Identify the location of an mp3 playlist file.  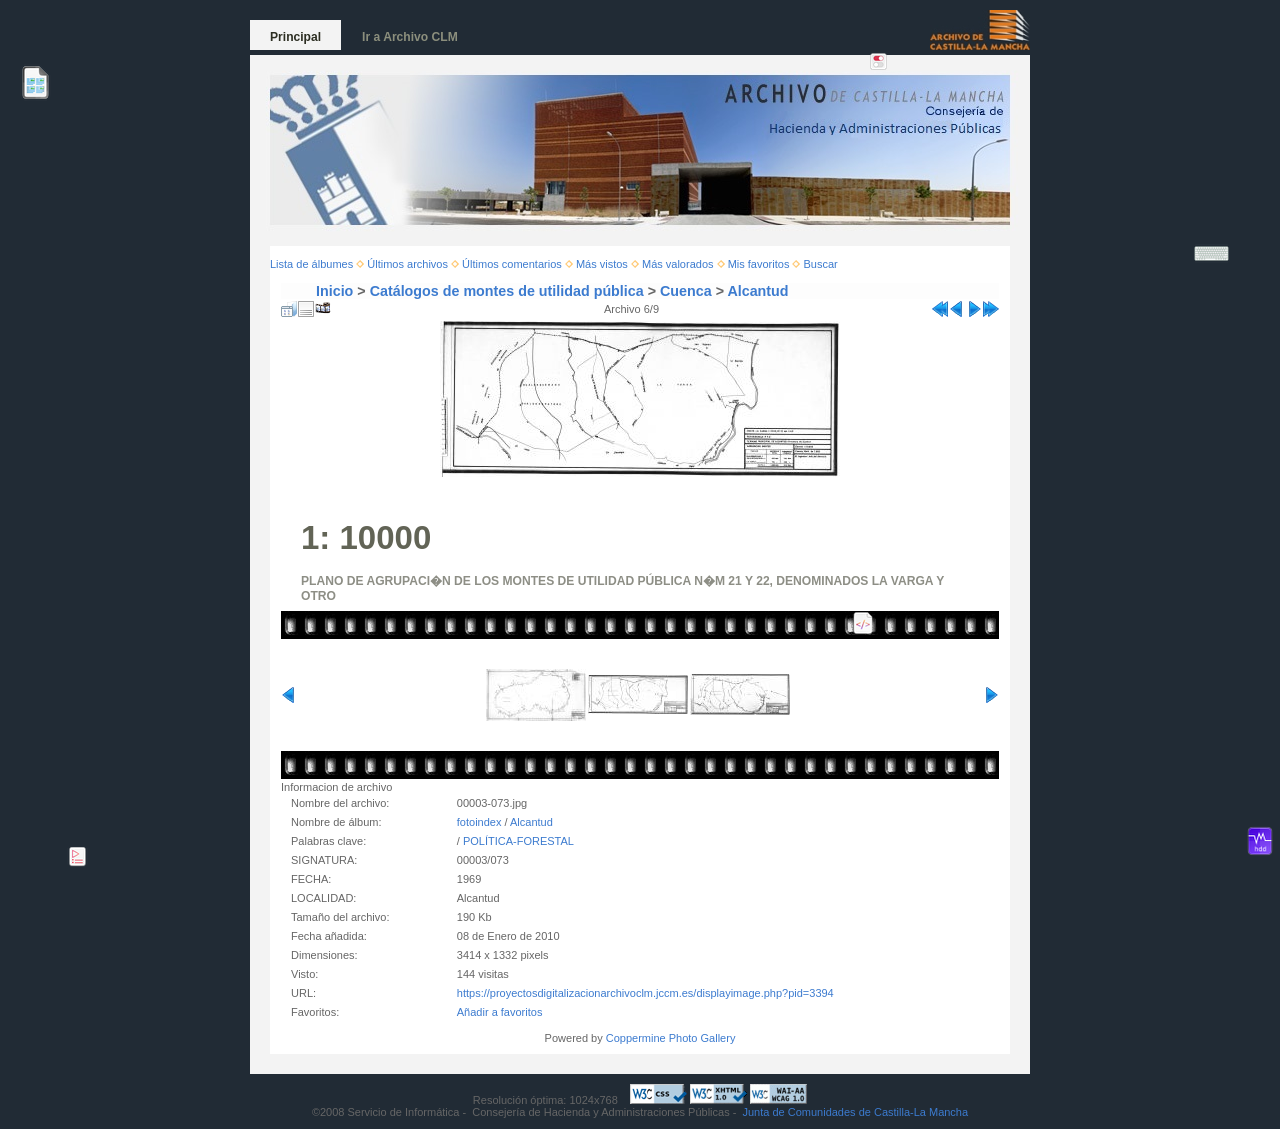
(77, 856).